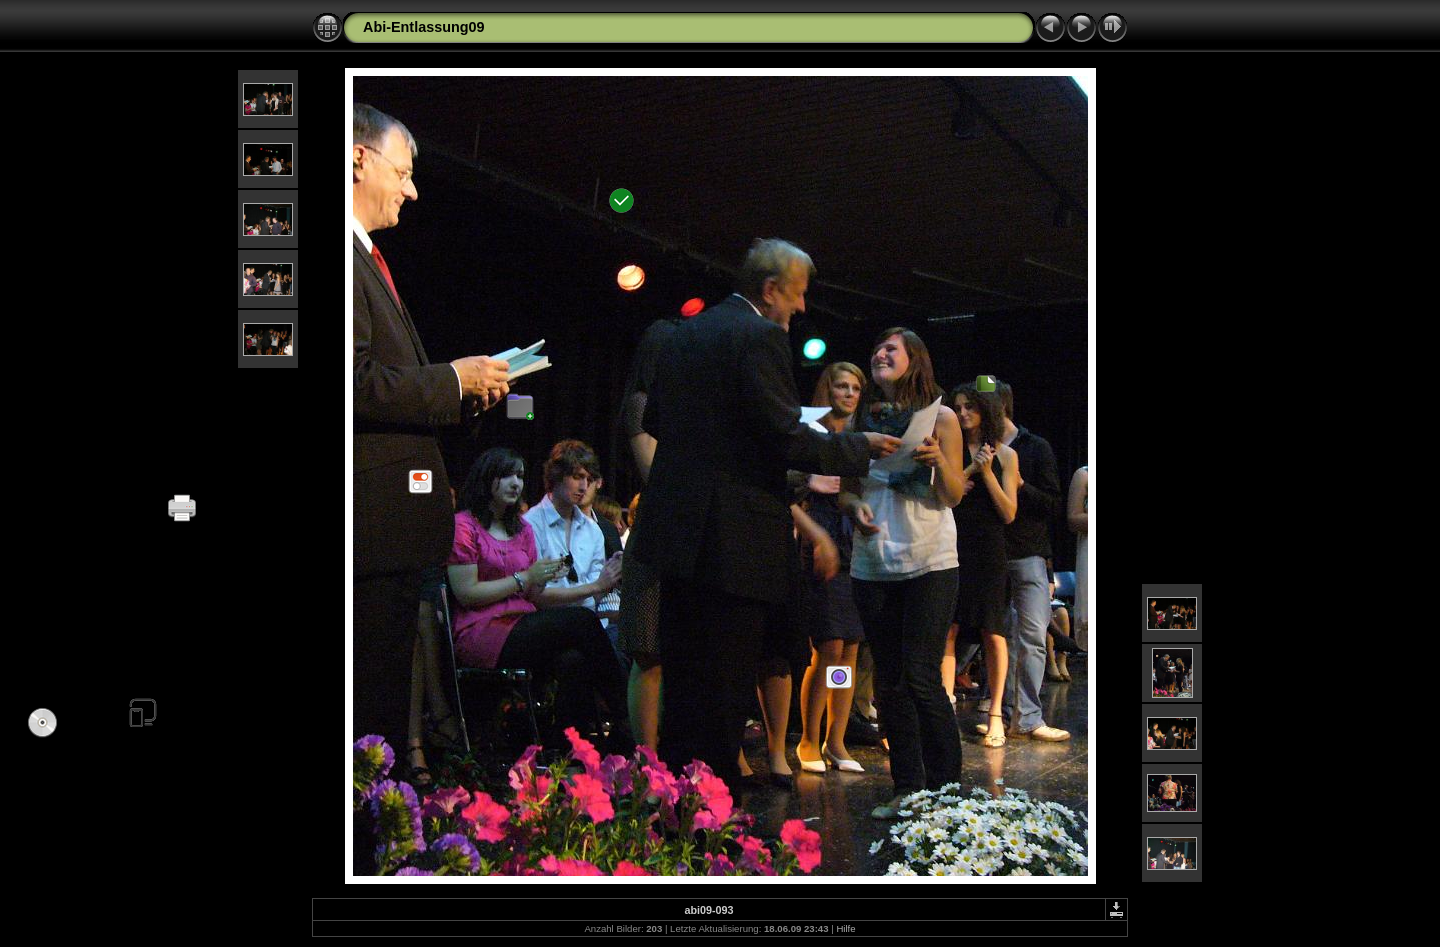 Image resolution: width=1440 pixels, height=947 pixels. Describe the element at coordinates (143, 712) in the screenshot. I see `link or sync devices together` at that location.